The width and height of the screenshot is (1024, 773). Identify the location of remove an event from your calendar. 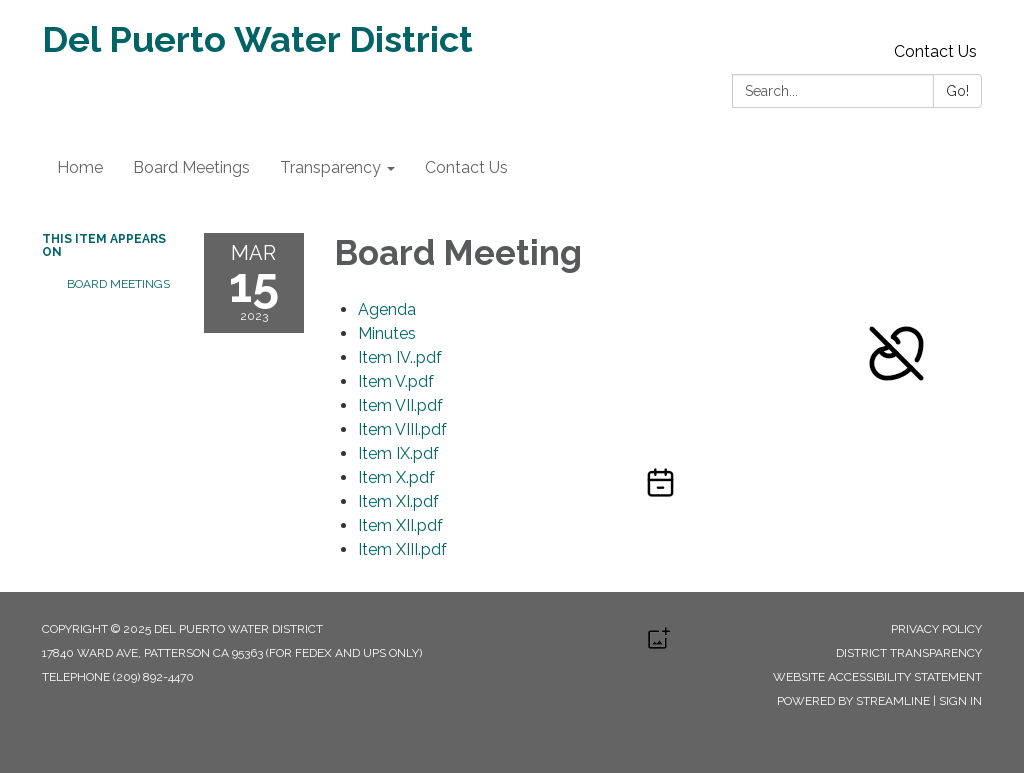
(660, 482).